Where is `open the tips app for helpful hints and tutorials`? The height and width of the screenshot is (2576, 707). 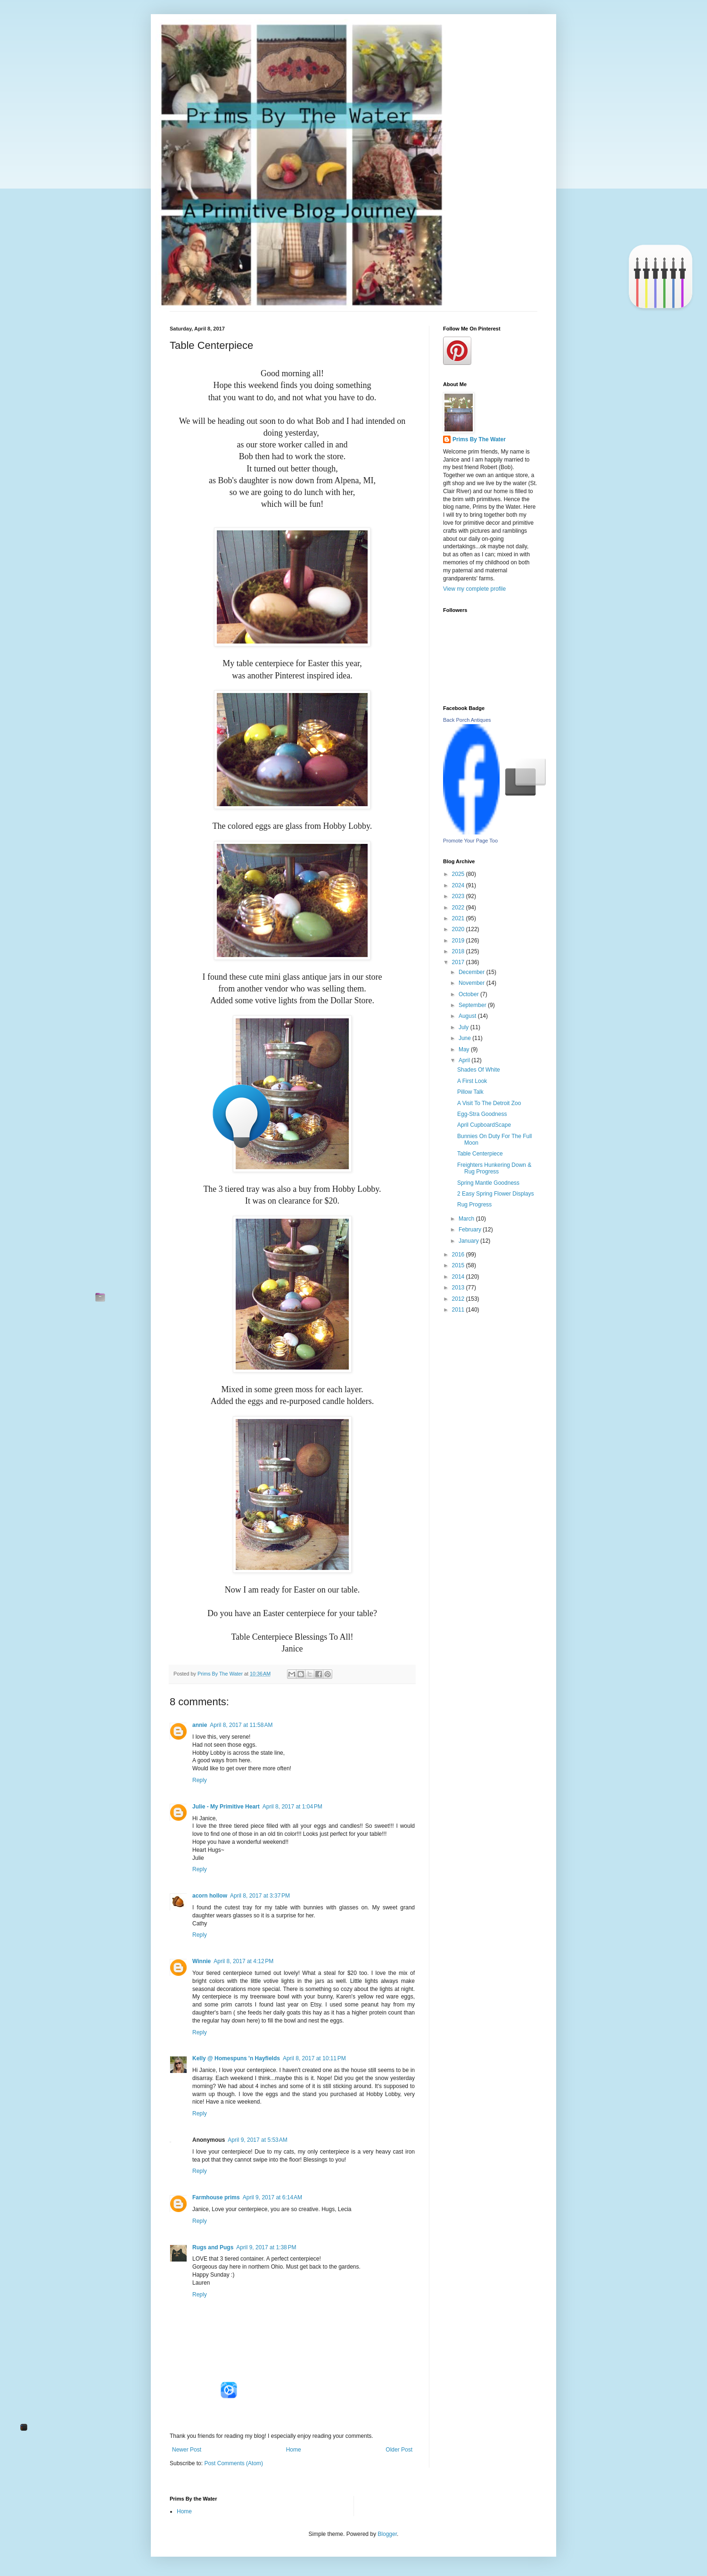
open the tips app for helpful hints and tutorials is located at coordinates (241, 1116).